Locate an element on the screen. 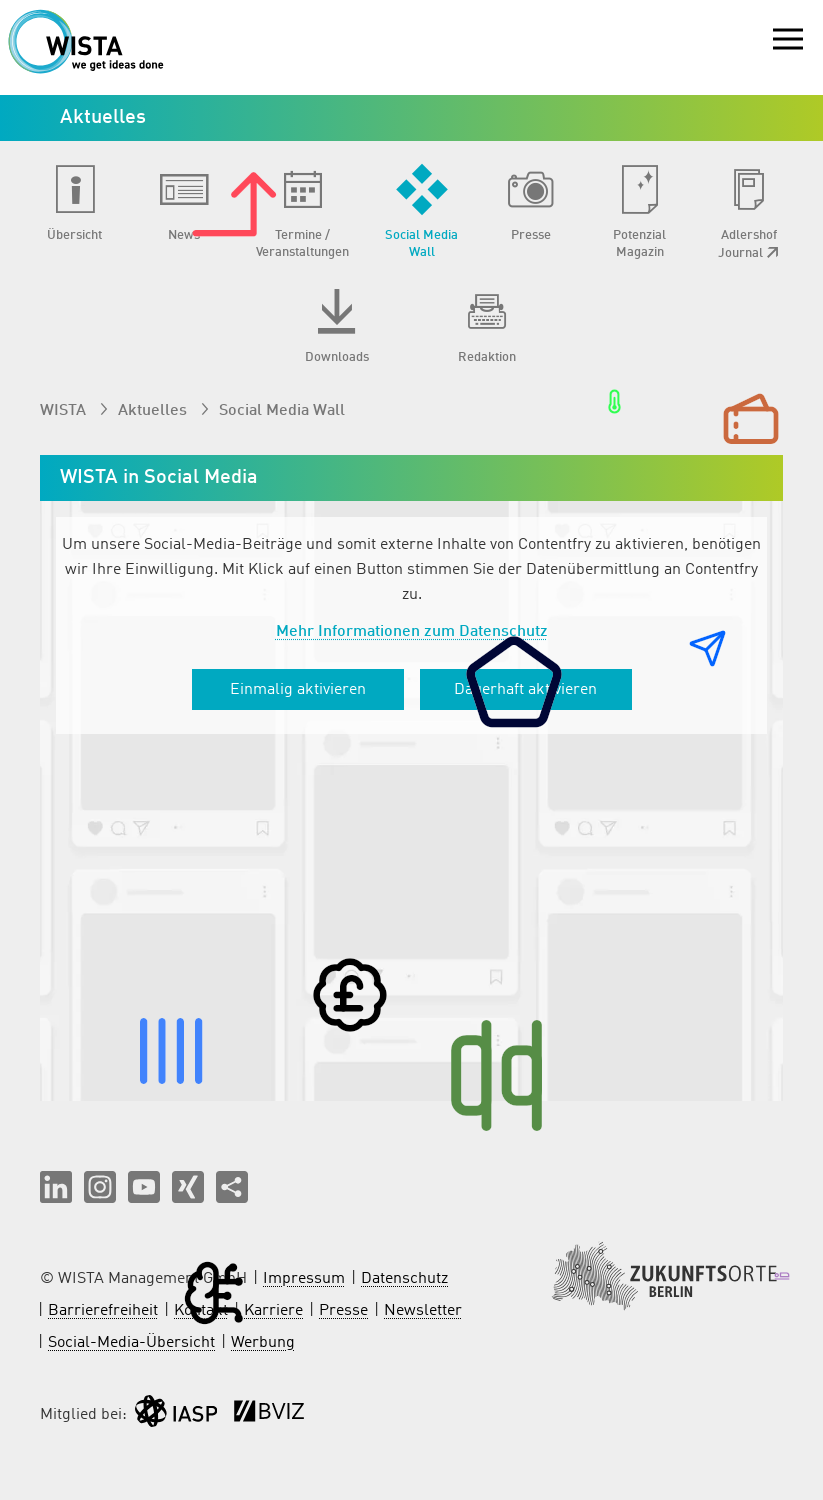  view your tickets is located at coordinates (751, 419).